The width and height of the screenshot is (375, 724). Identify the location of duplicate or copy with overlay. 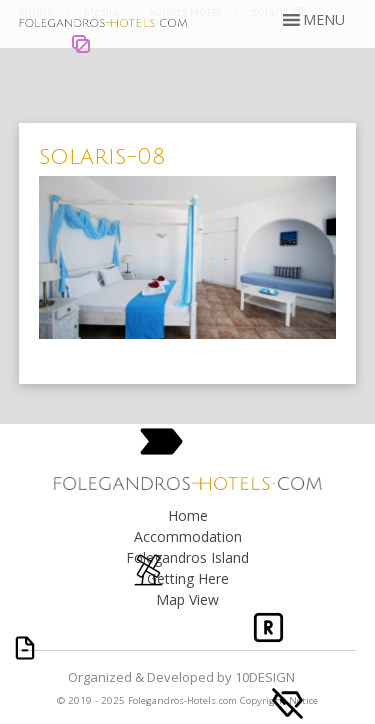
(81, 44).